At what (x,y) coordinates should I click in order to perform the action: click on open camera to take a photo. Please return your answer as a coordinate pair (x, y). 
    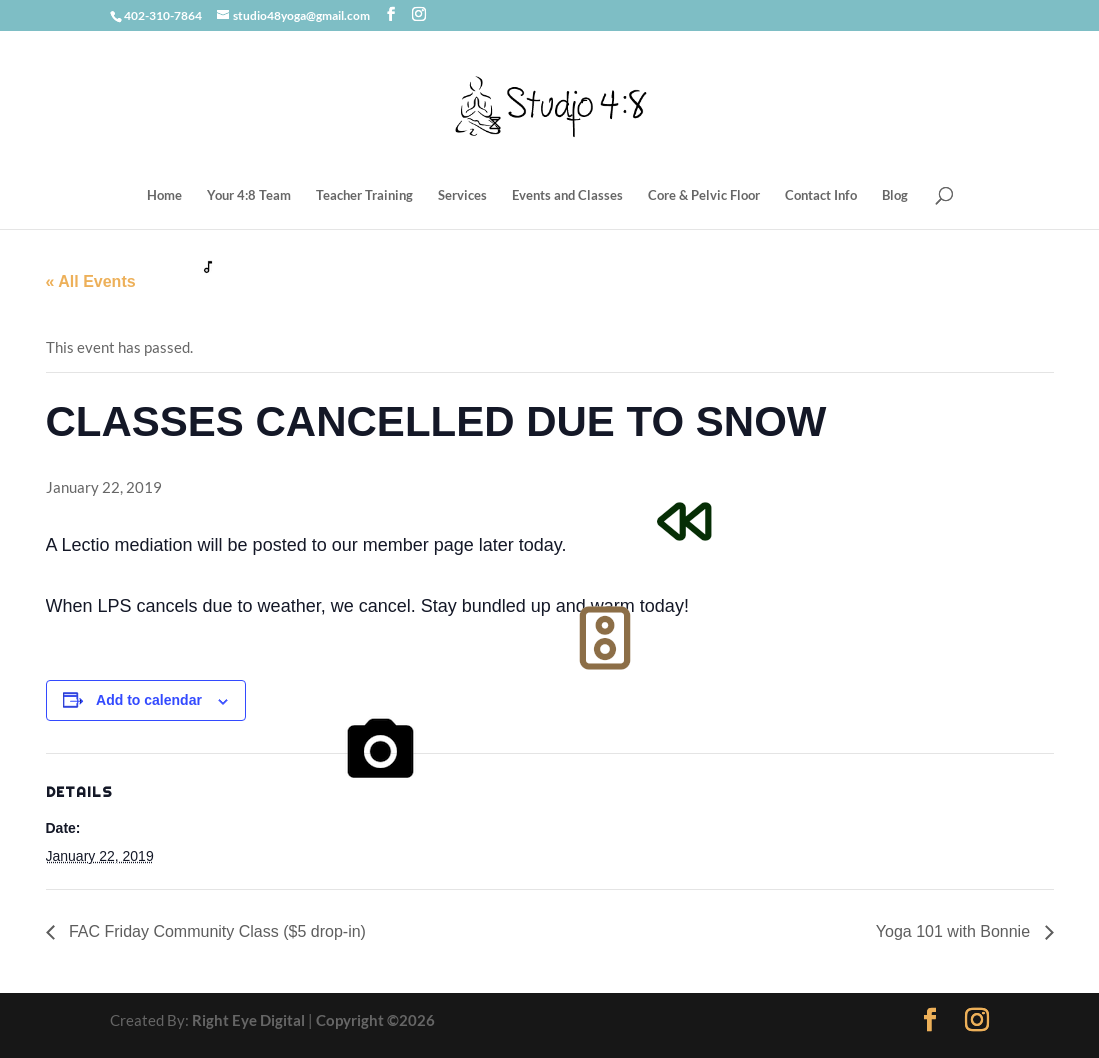
    Looking at the image, I should click on (380, 751).